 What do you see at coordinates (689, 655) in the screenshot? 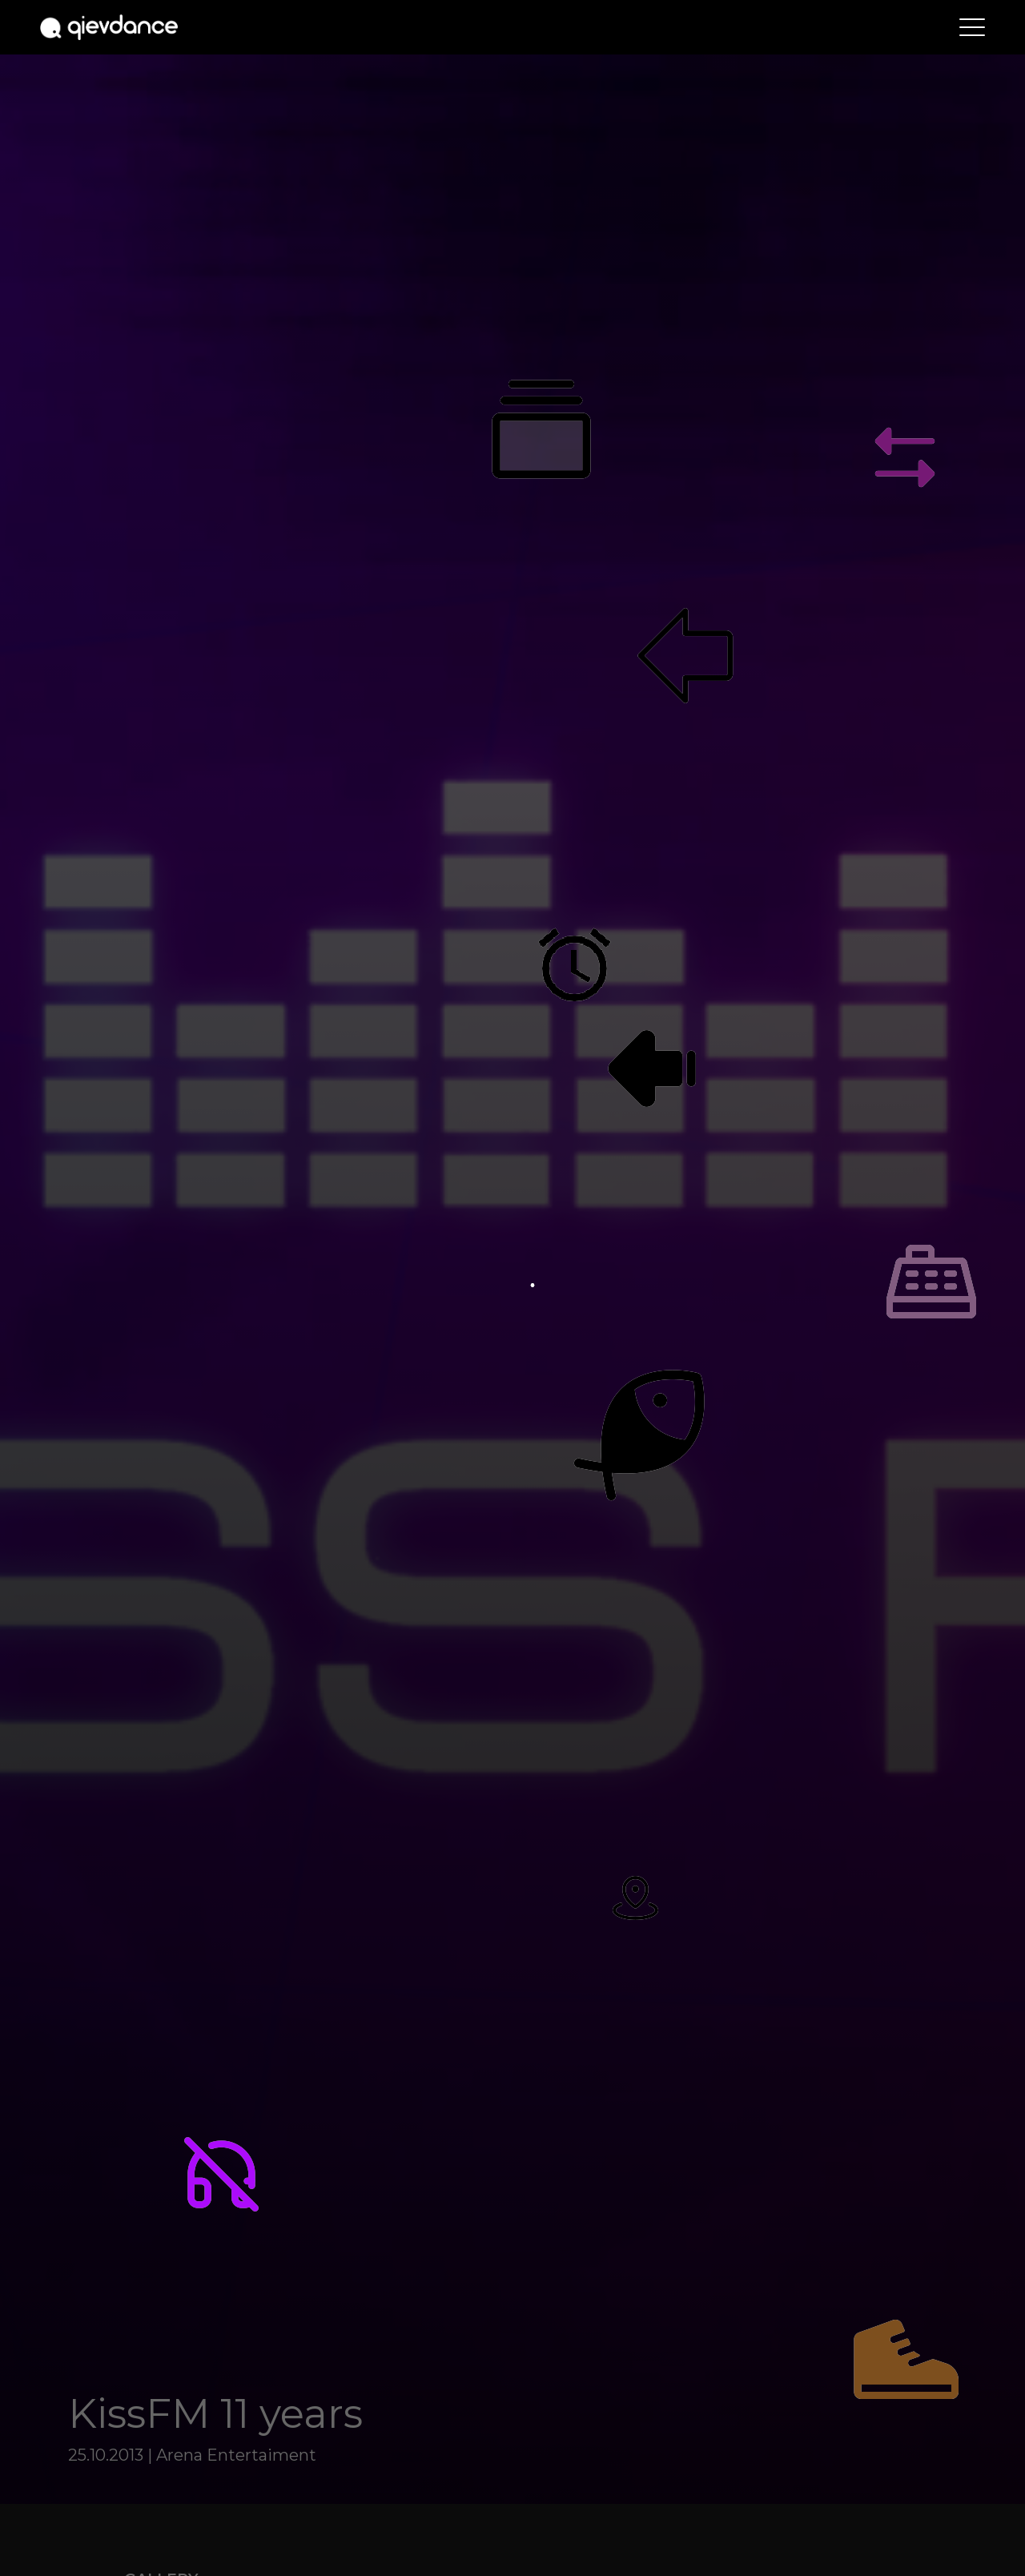
I see `go back to the previous screen` at bounding box center [689, 655].